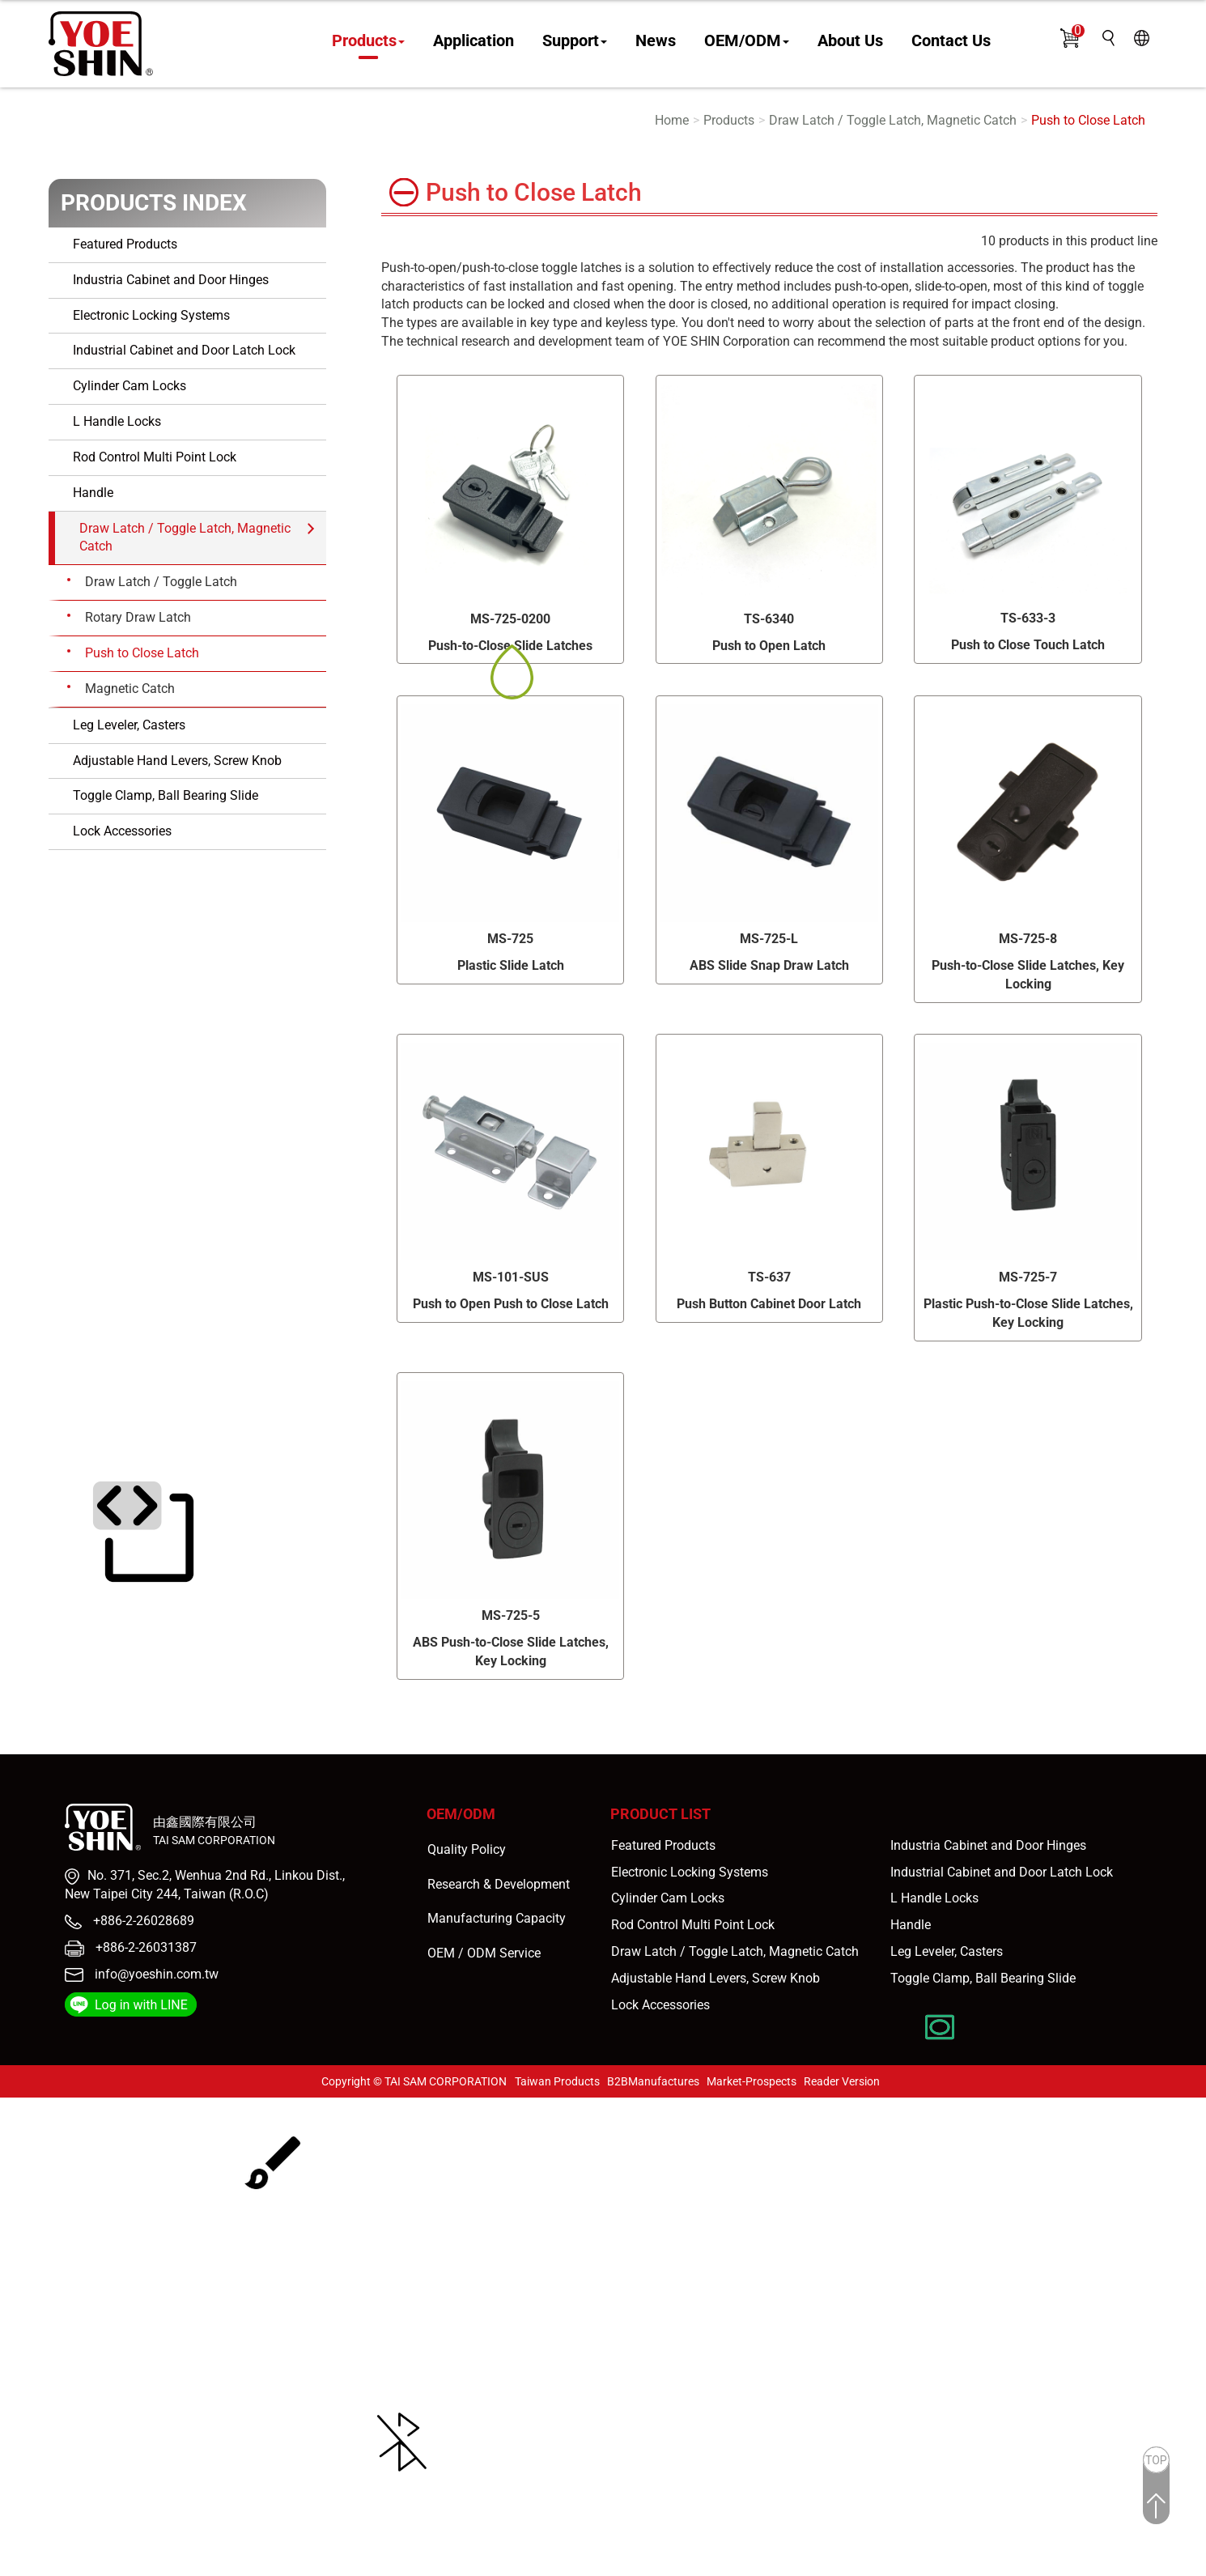 This screenshot has height=2576, width=1206. What do you see at coordinates (399, 2442) in the screenshot?
I see `bluetooth is disabled or unavailable` at bounding box center [399, 2442].